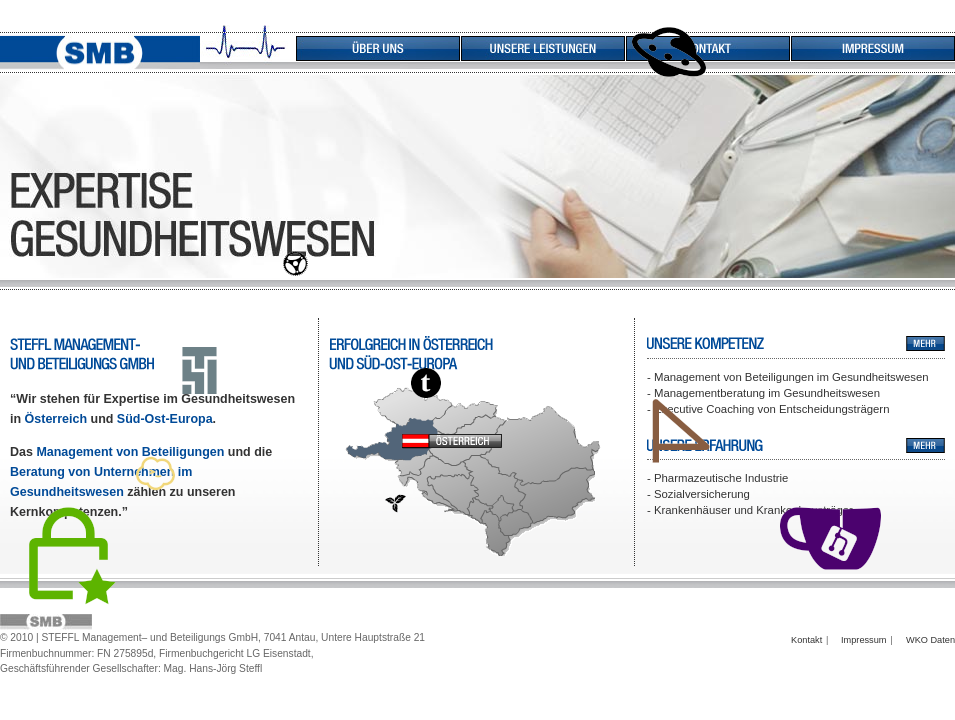 Image resolution: width=955 pixels, height=720 pixels. I want to click on open termius ssh client, so click(155, 473).